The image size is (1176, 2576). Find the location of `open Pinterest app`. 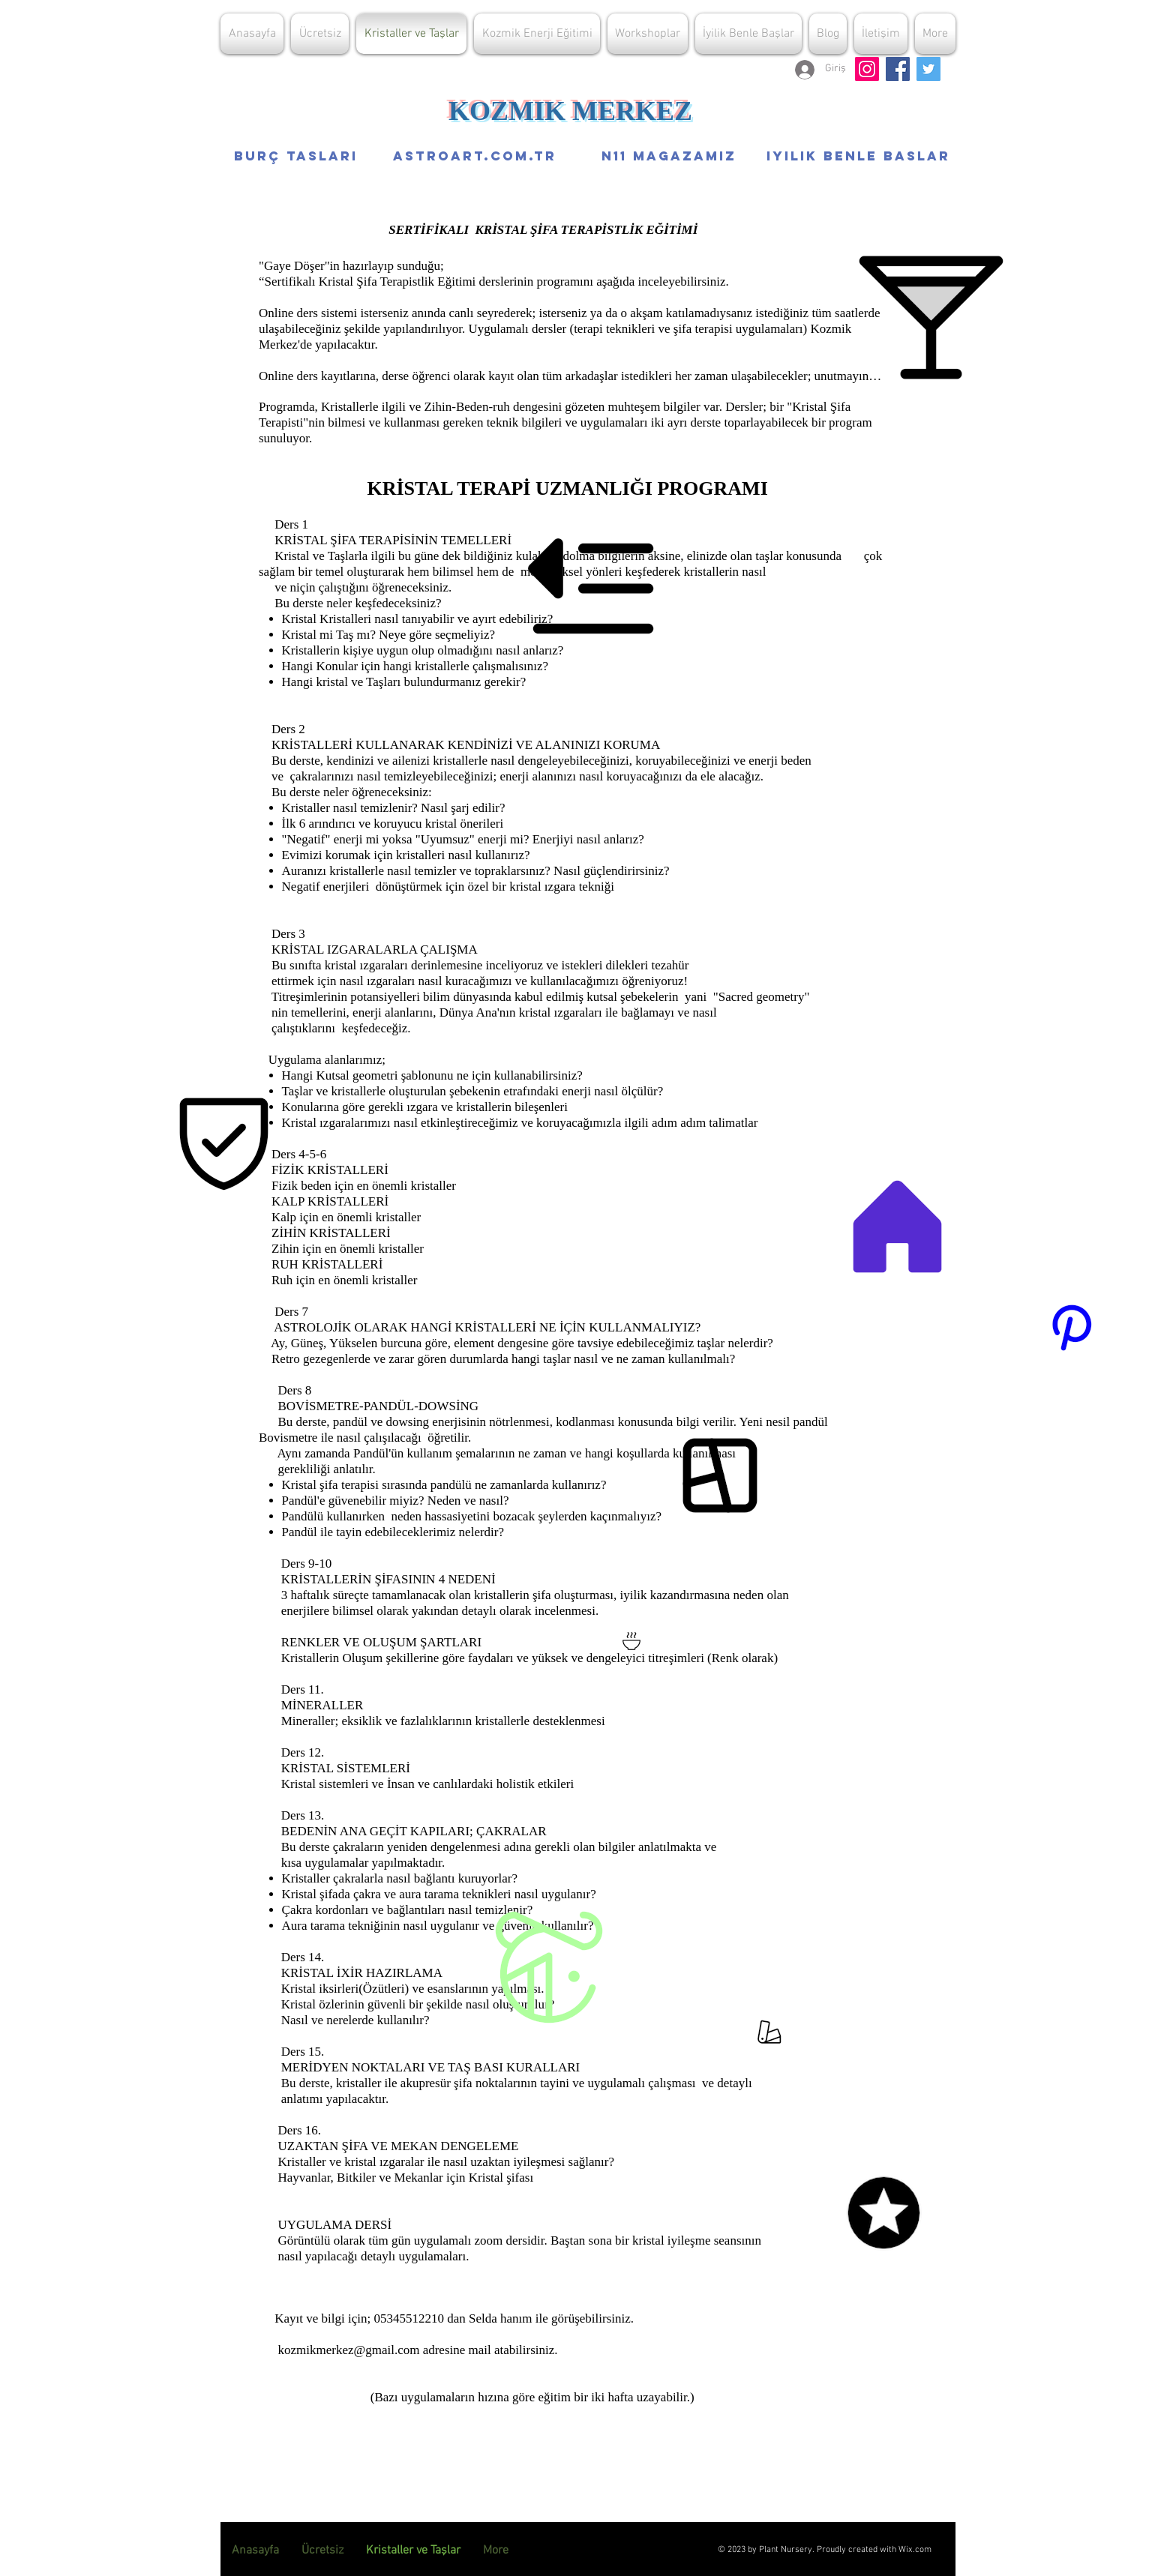

open Pinterest app is located at coordinates (1070, 1328).